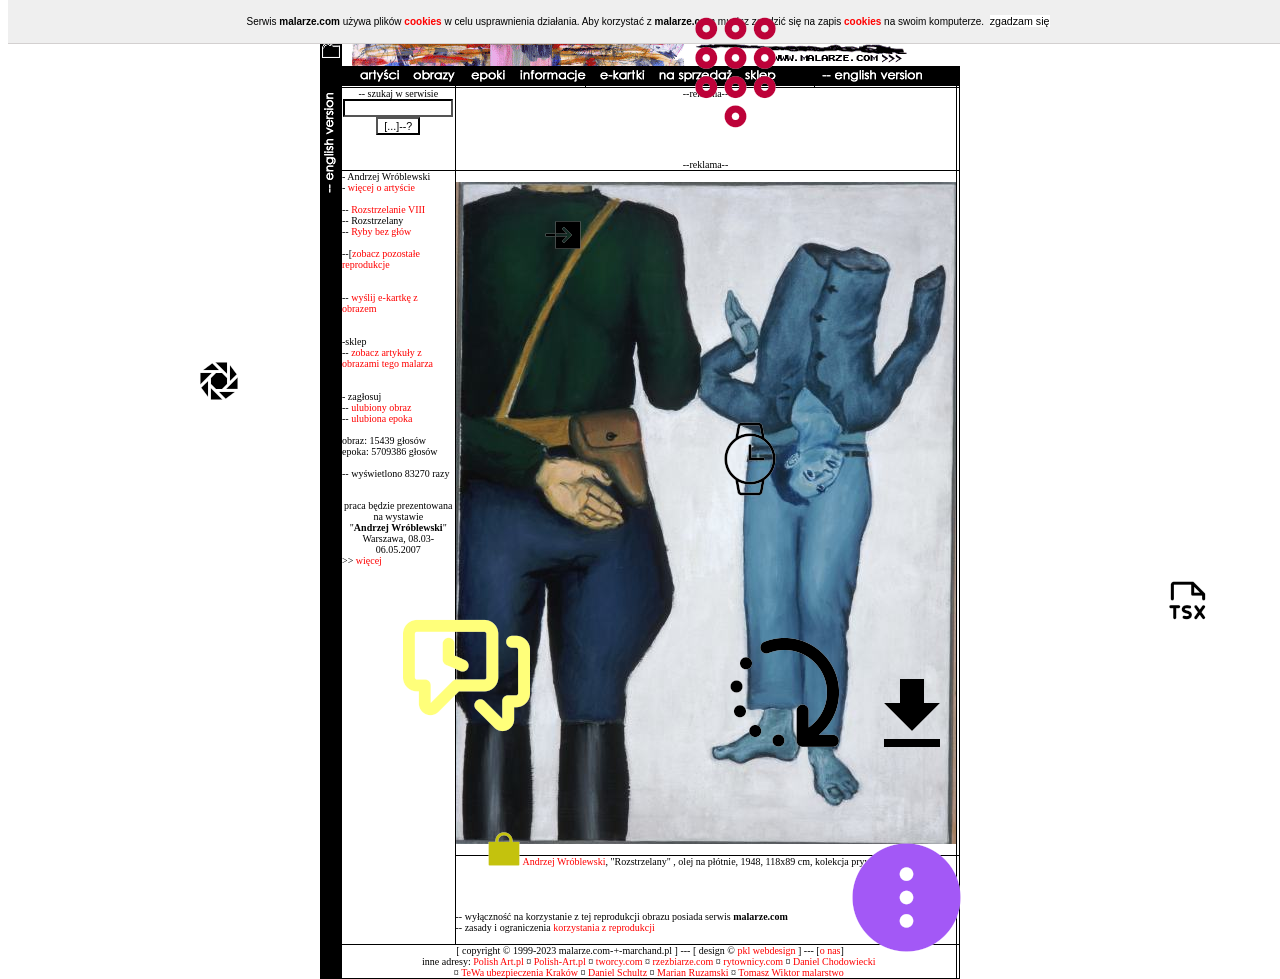  What do you see at coordinates (563, 235) in the screenshot?
I see `log in or sign in to your account` at bounding box center [563, 235].